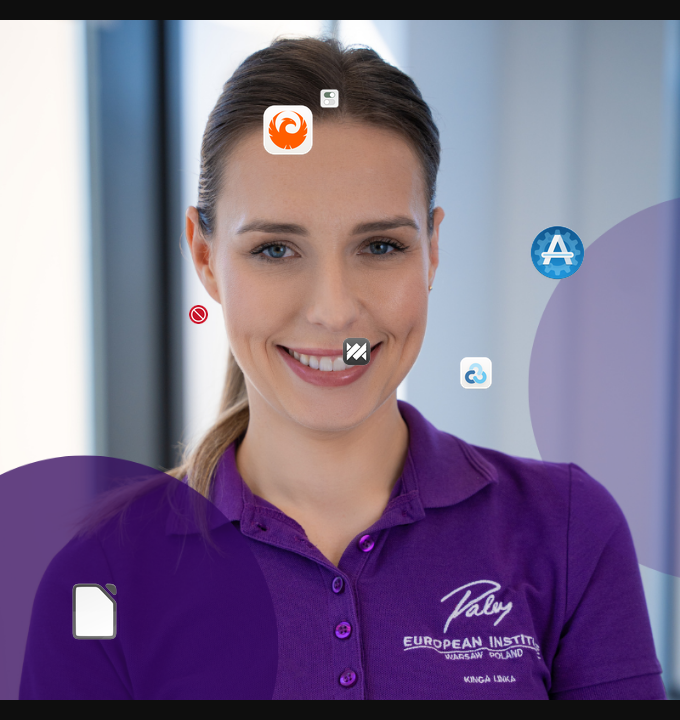 Image resolution: width=680 pixels, height=720 pixels. I want to click on delete or remove selected item, so click(198, 314).